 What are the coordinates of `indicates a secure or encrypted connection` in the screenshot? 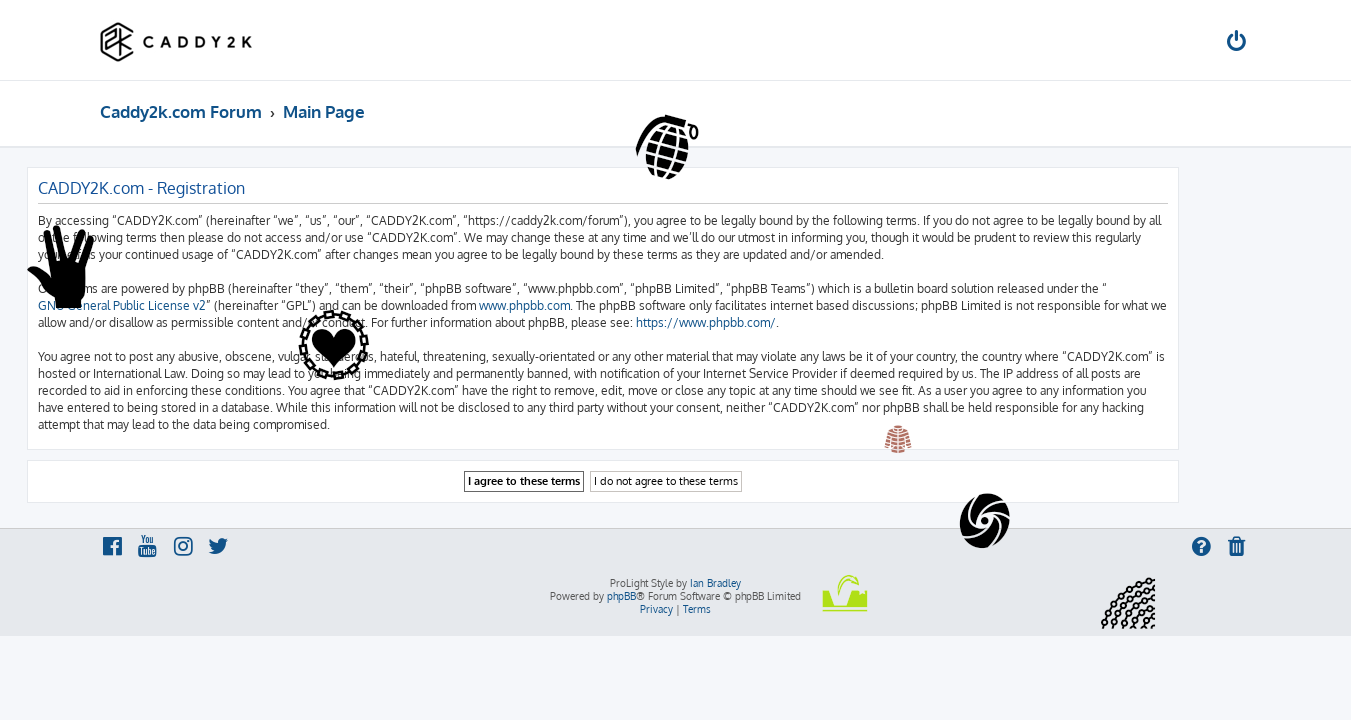 It's located at (1128, 602).